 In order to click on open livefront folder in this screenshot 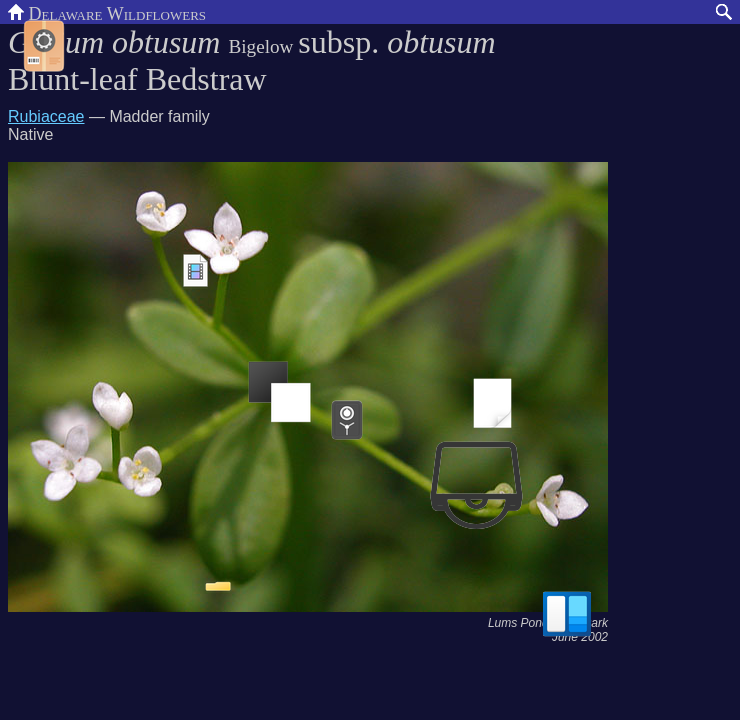, I will do `click(218, 582)`.